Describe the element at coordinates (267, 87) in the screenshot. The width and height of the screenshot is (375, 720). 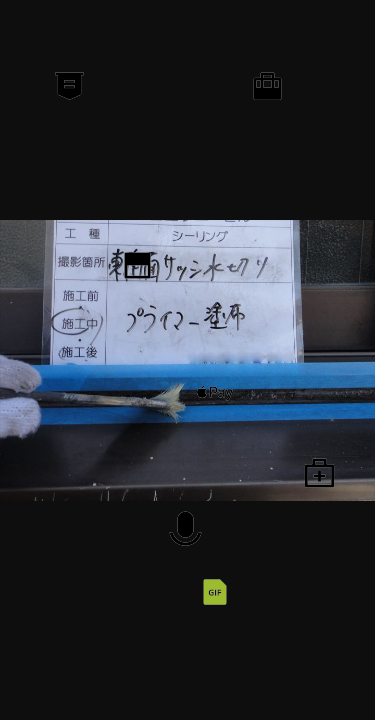
I see `access work or business documents` at that location.